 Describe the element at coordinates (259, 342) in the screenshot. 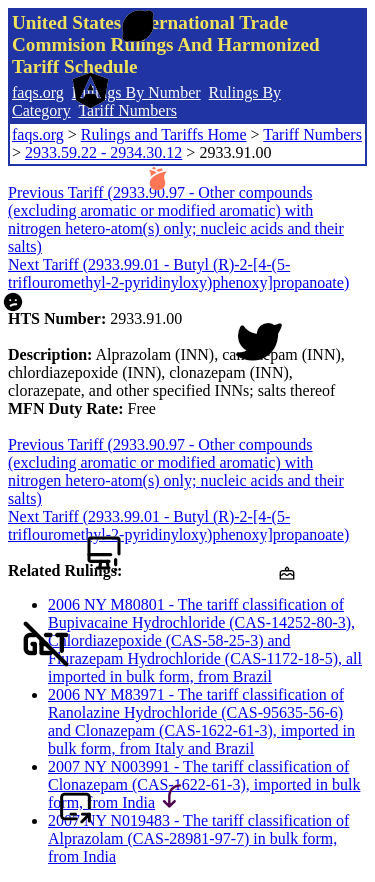

I see `share to twitter` at that location.